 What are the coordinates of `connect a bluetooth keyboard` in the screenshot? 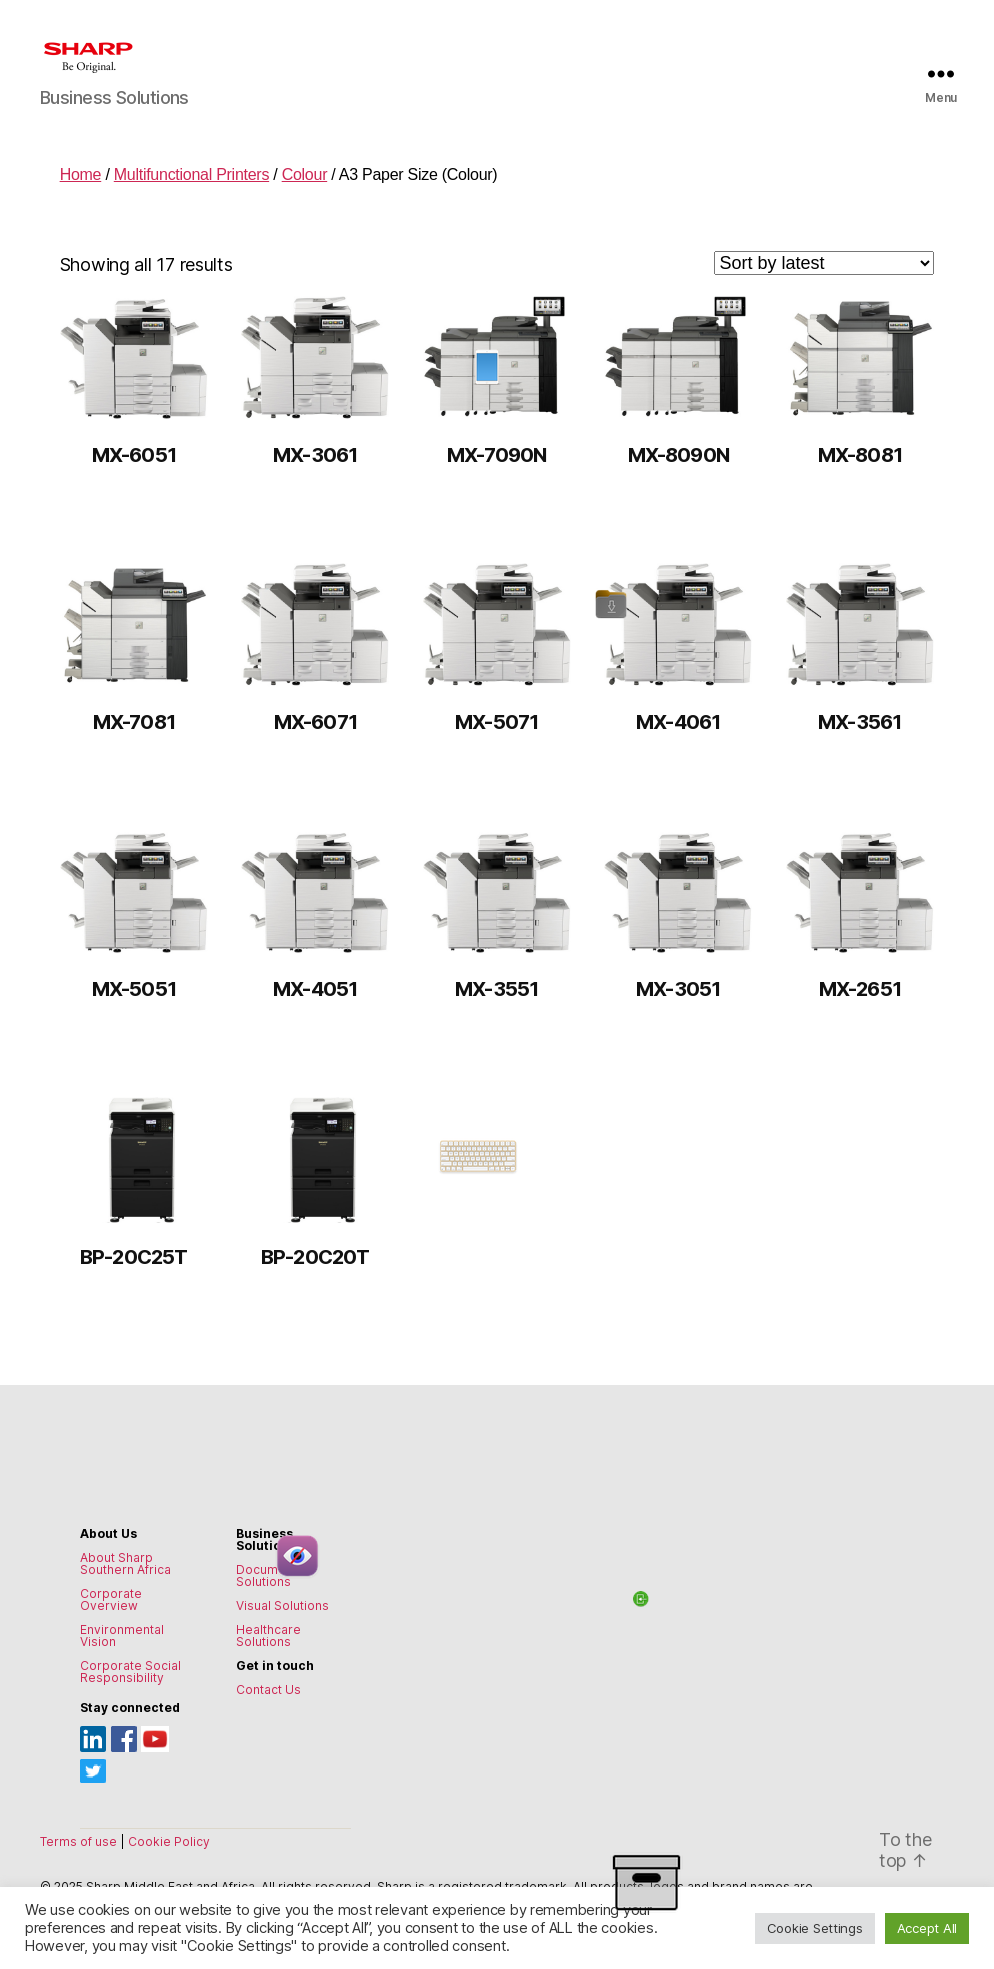 It's located at (478, 1156).